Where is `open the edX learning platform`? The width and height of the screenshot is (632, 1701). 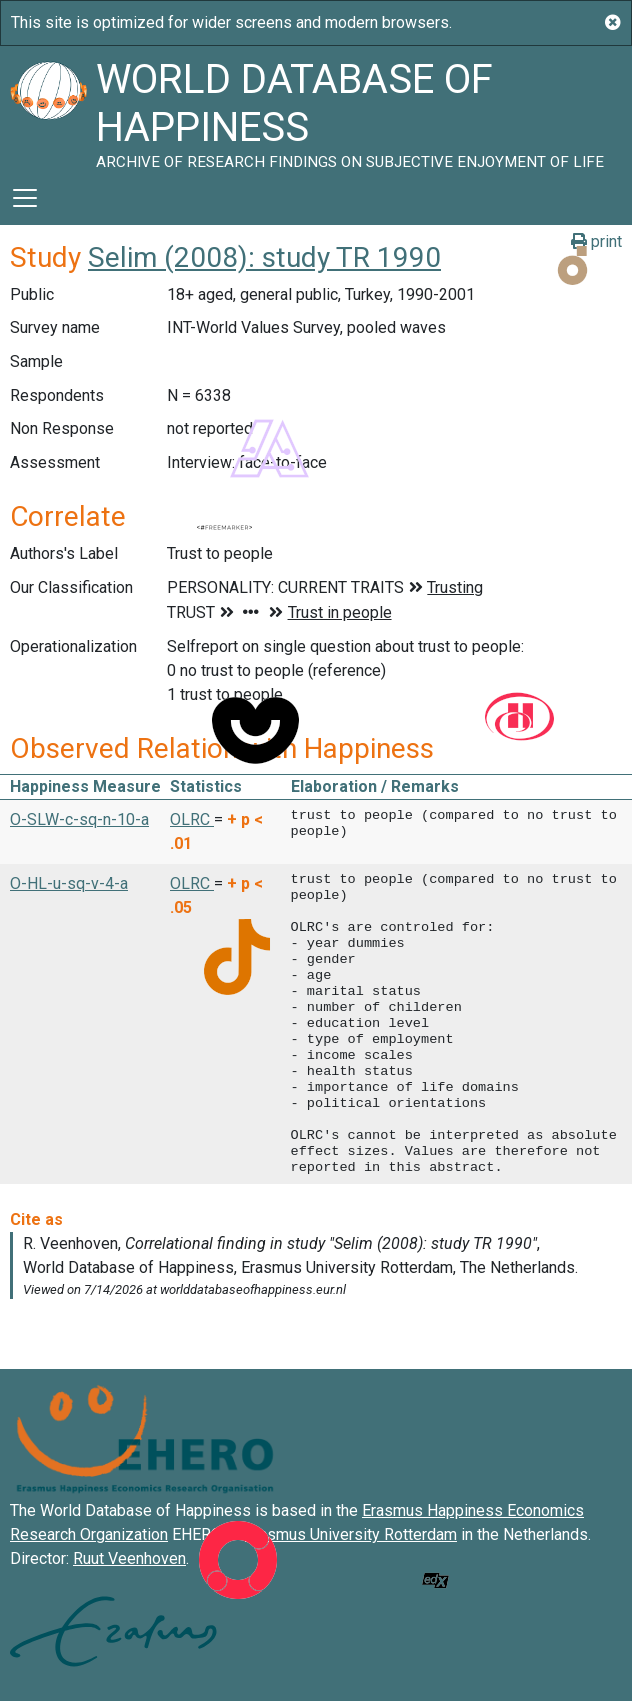
open the edX learning platform is located at coordinates (435, 1580).